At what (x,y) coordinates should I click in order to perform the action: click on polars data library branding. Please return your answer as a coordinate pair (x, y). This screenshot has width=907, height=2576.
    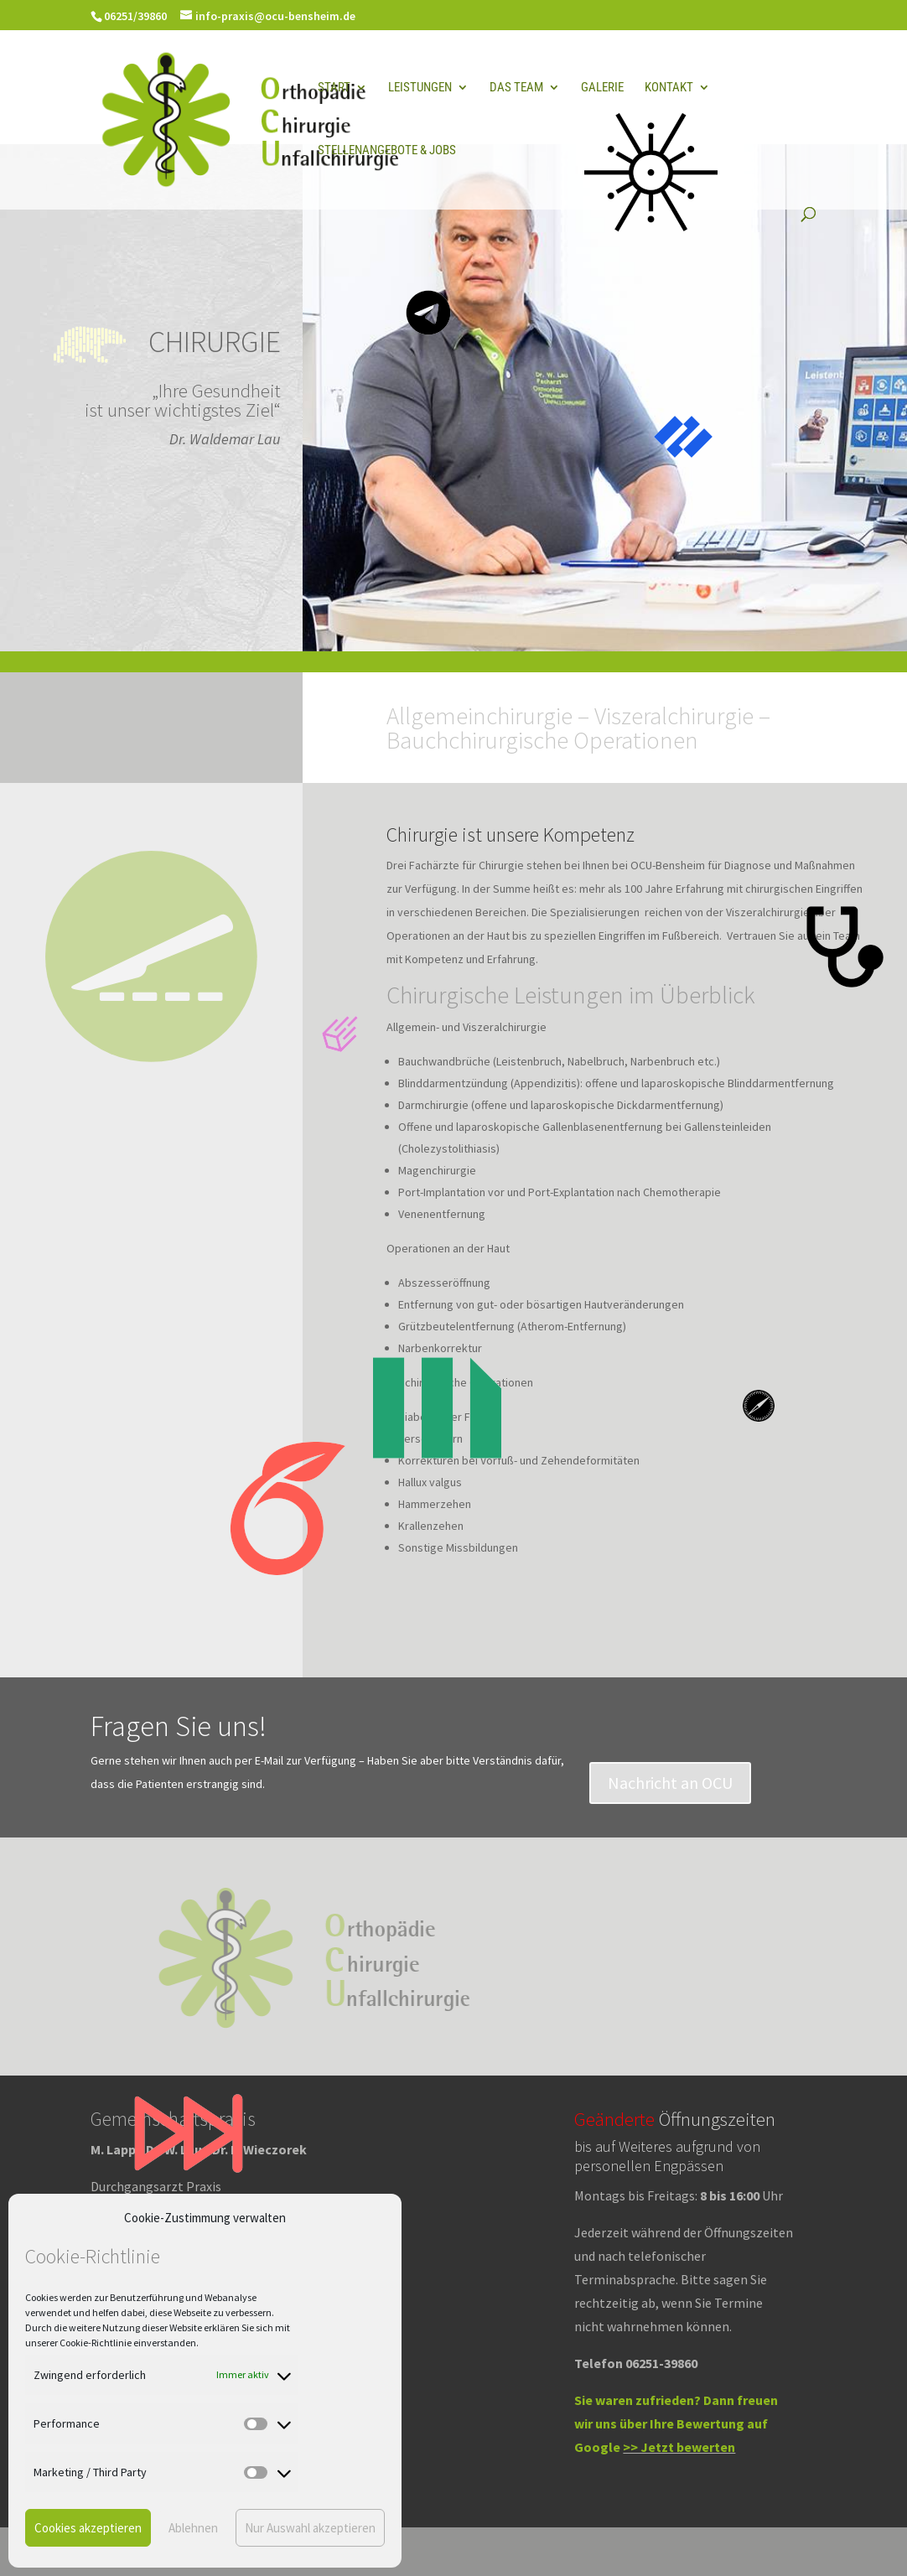
    Looking at the image, I should click on (90, 345).